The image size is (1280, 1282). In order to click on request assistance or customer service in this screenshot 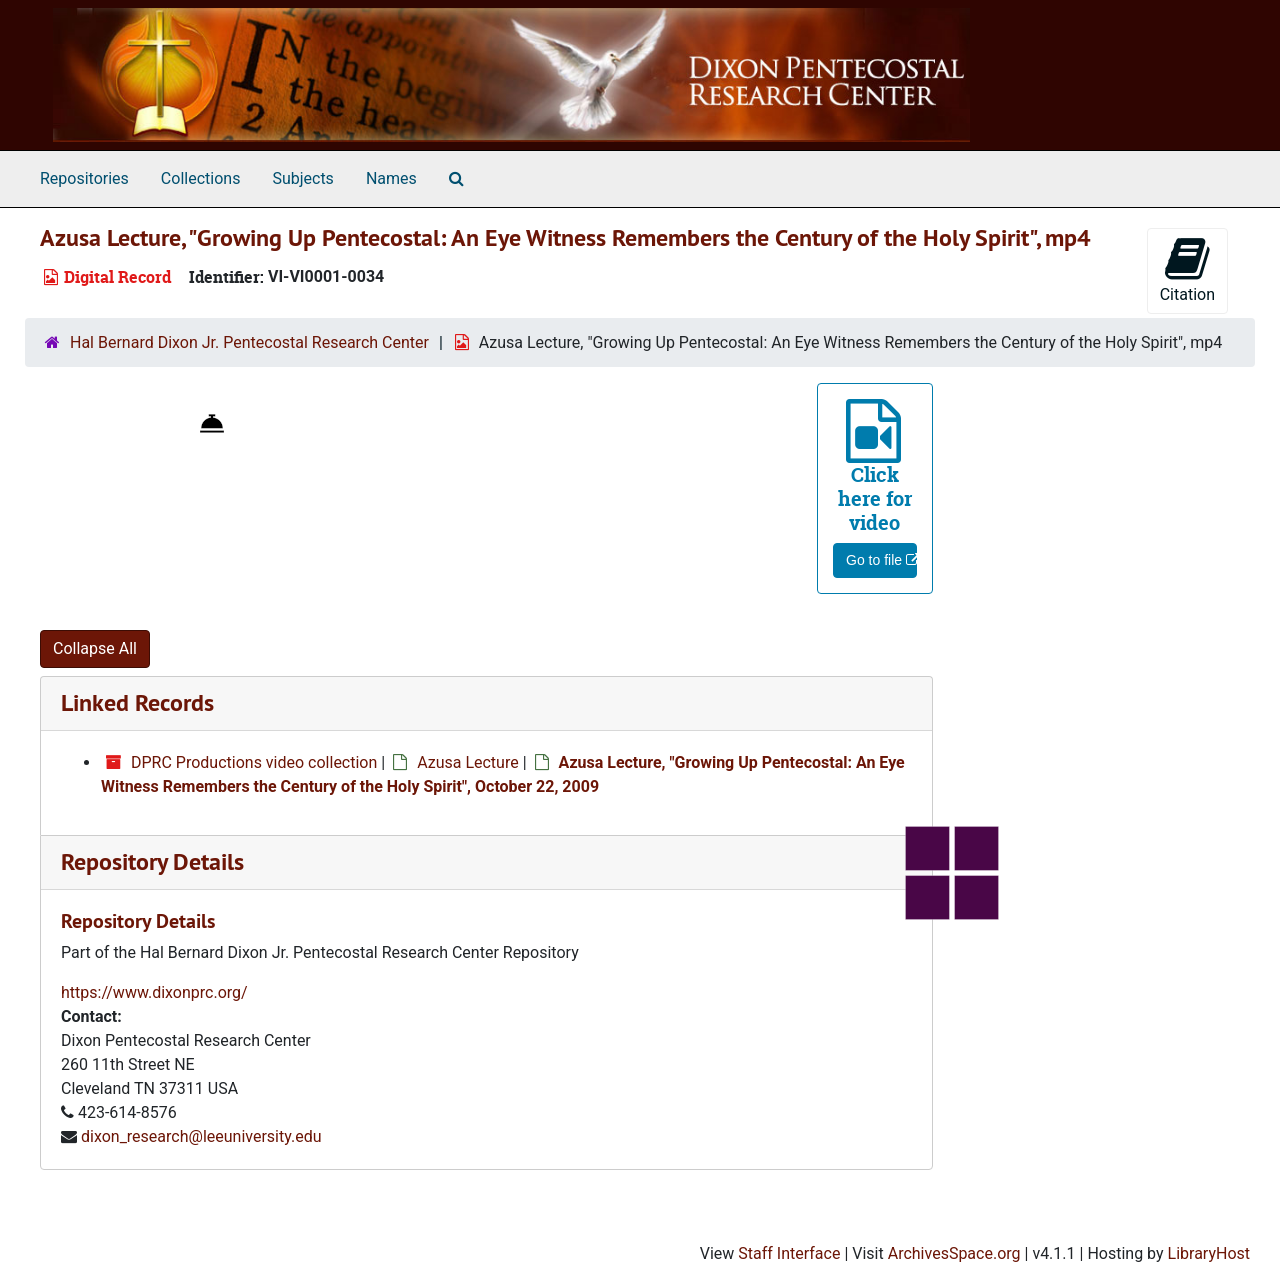, I will do `click(212, 424)`.